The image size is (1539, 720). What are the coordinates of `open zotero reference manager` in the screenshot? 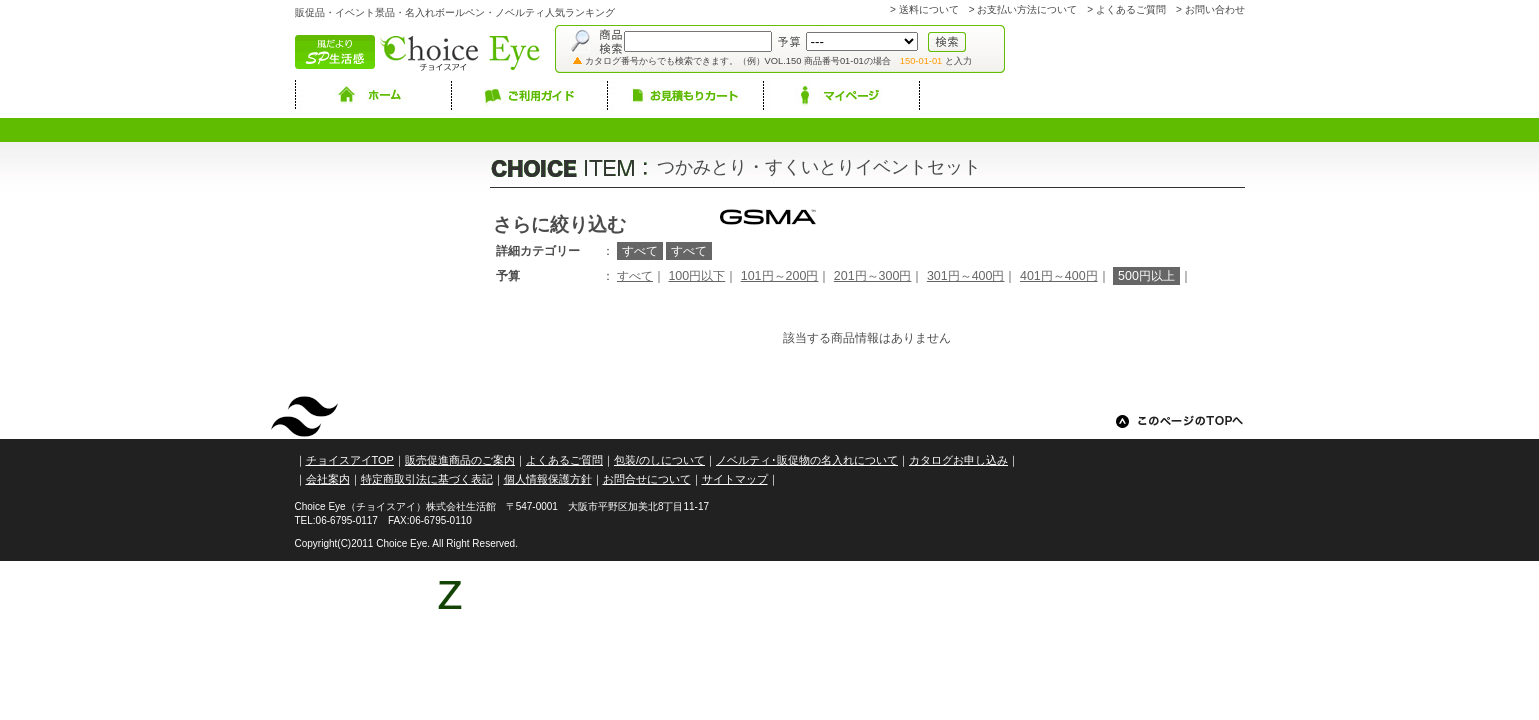 It's located at (450, 595).